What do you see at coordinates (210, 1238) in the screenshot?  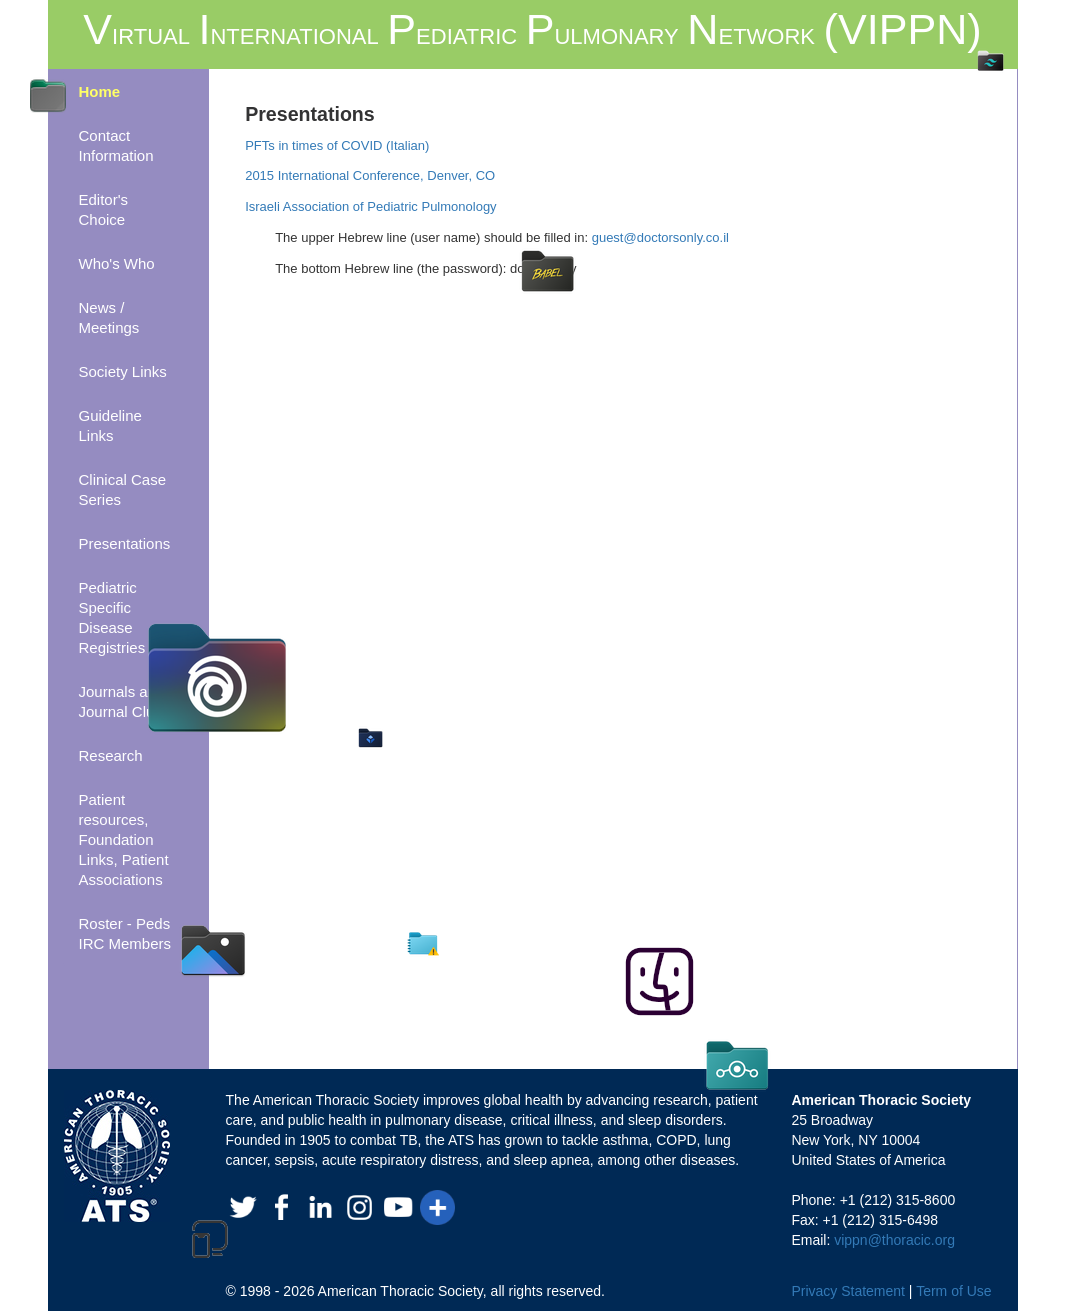 I see `link or sync devices together` at bounding box center [210, 1238].